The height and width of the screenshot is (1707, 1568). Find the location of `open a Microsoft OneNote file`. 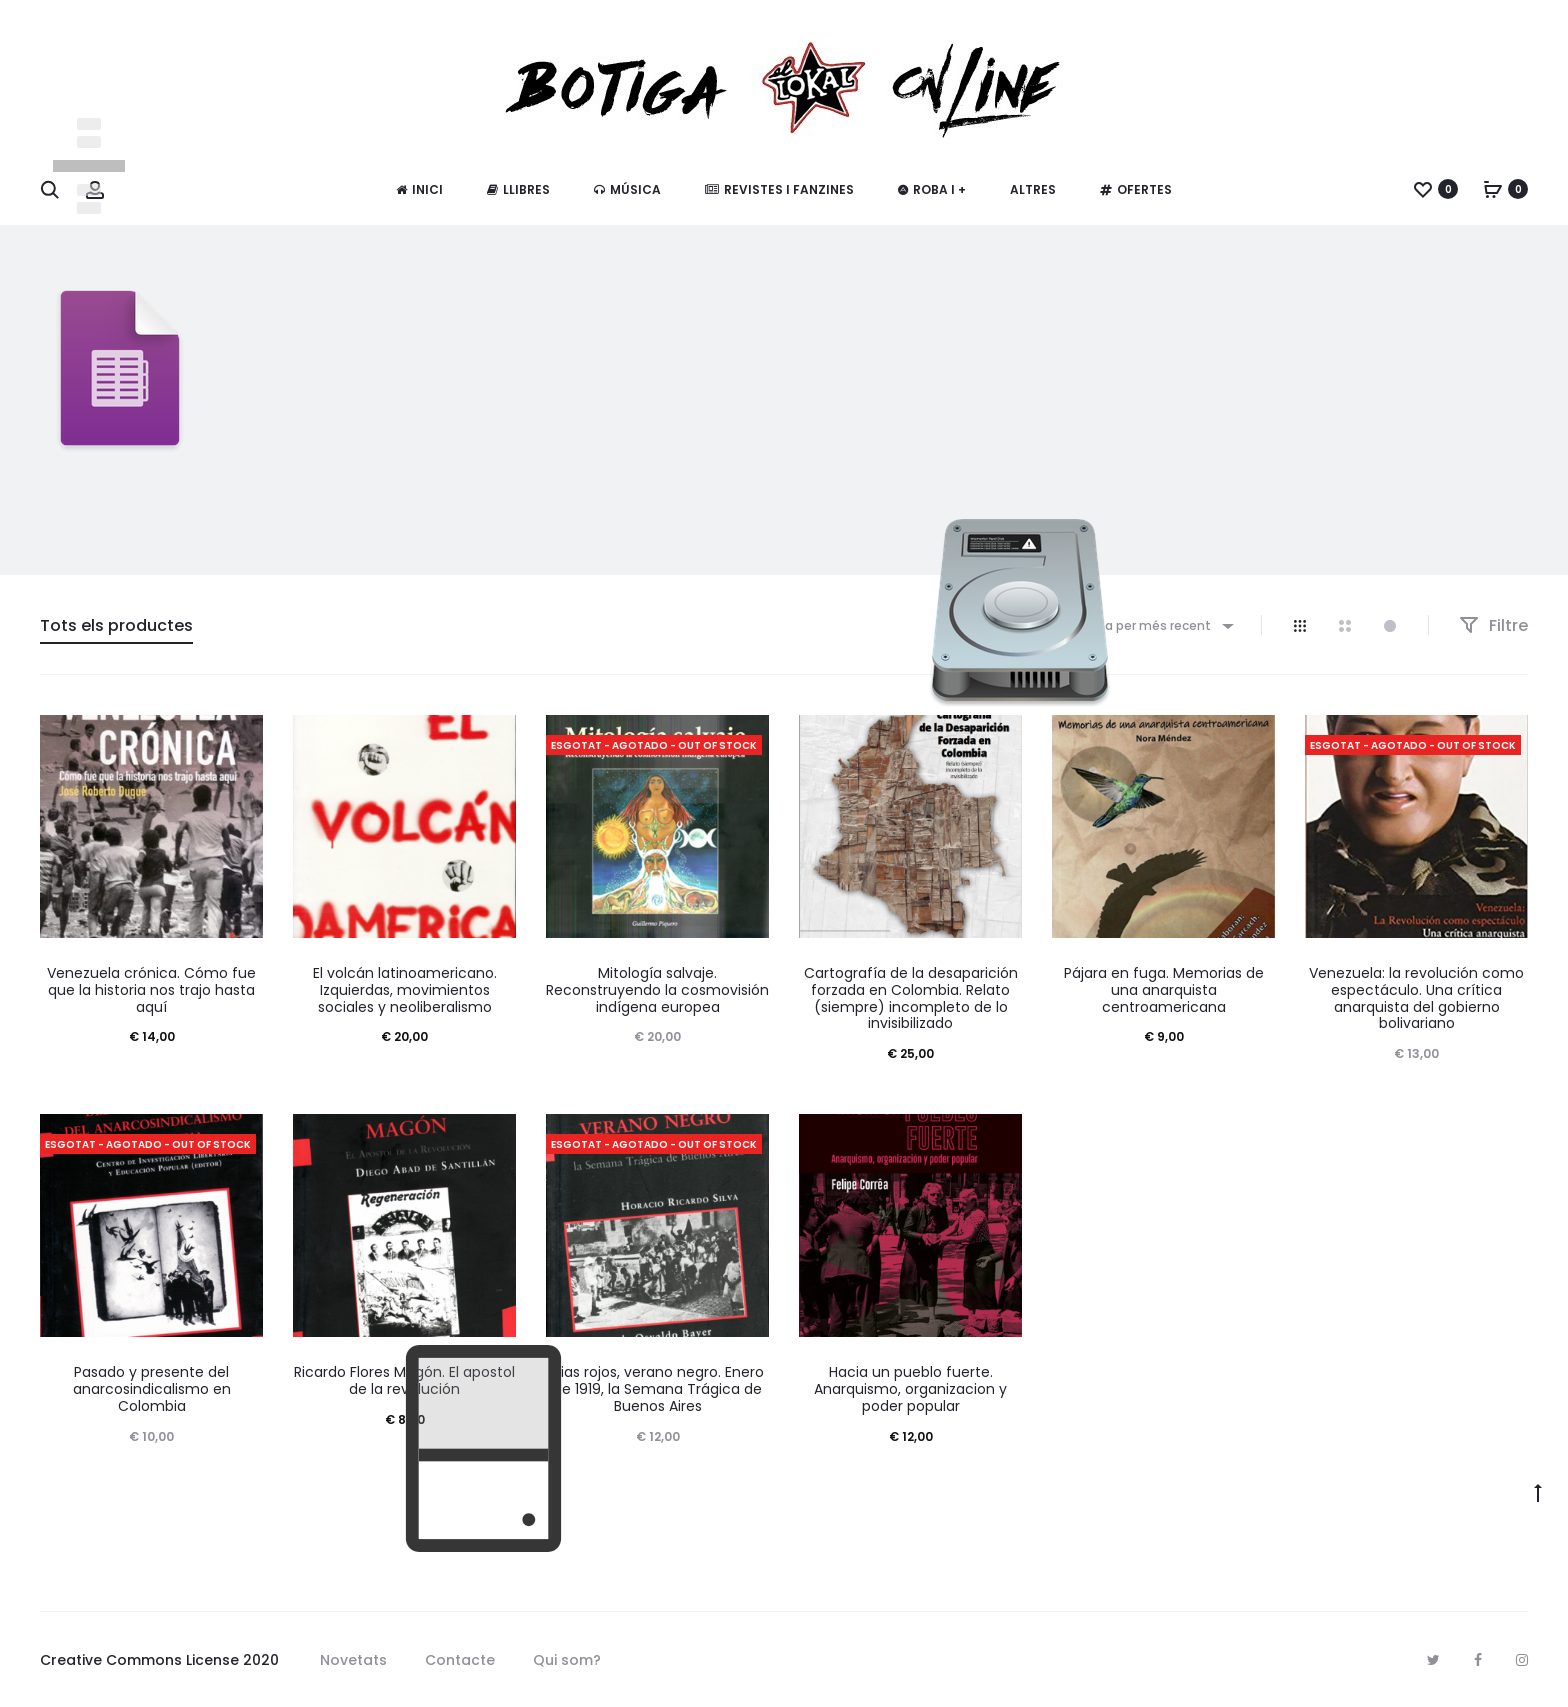

open a Microsoft OneNote file is located at coordinates (120, 368).